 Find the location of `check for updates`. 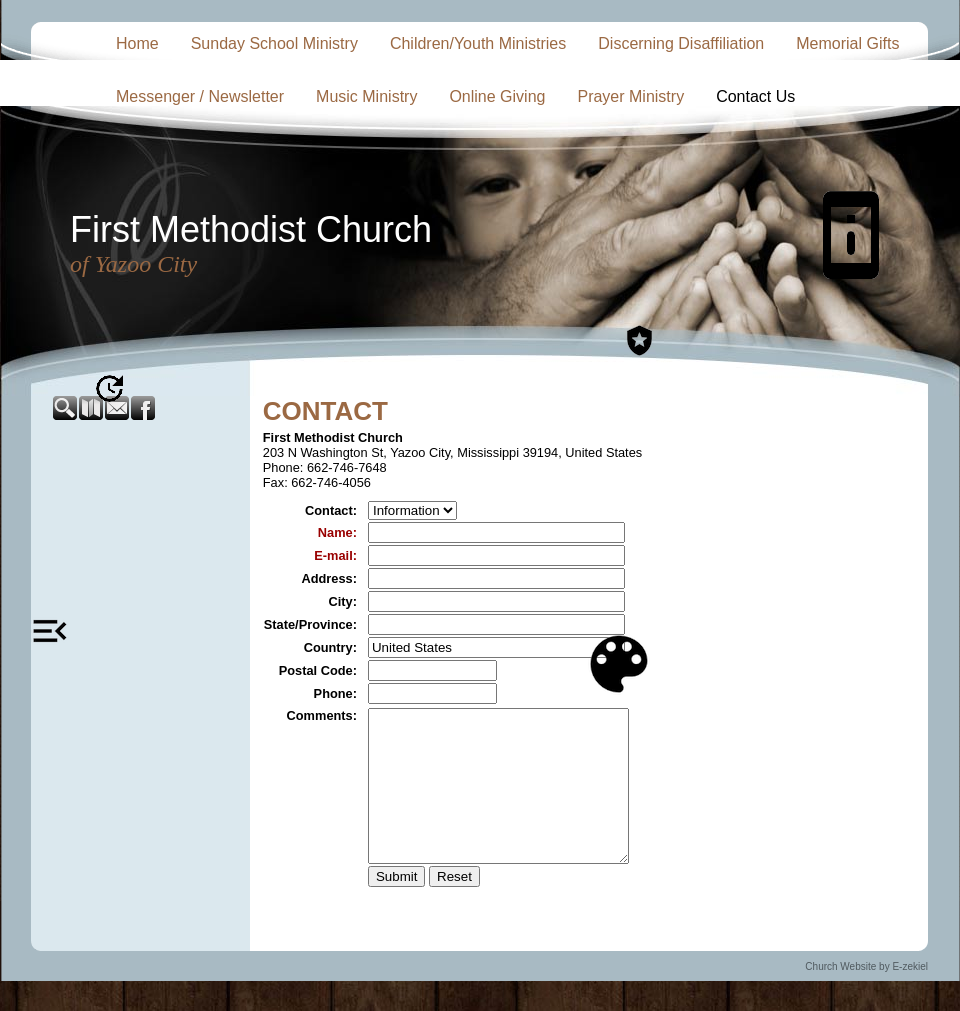

check for updates is located at coordinates (109, 388).